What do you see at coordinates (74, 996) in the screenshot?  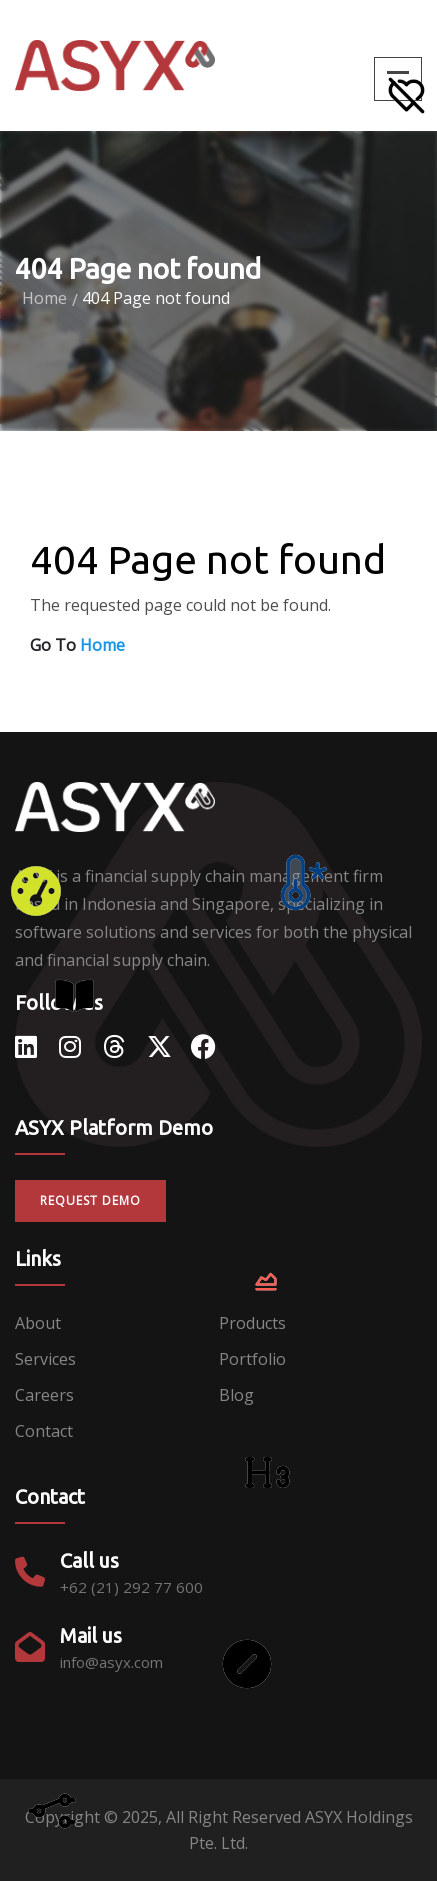 I see `open reading or library section` at bounding box center [74, 996].